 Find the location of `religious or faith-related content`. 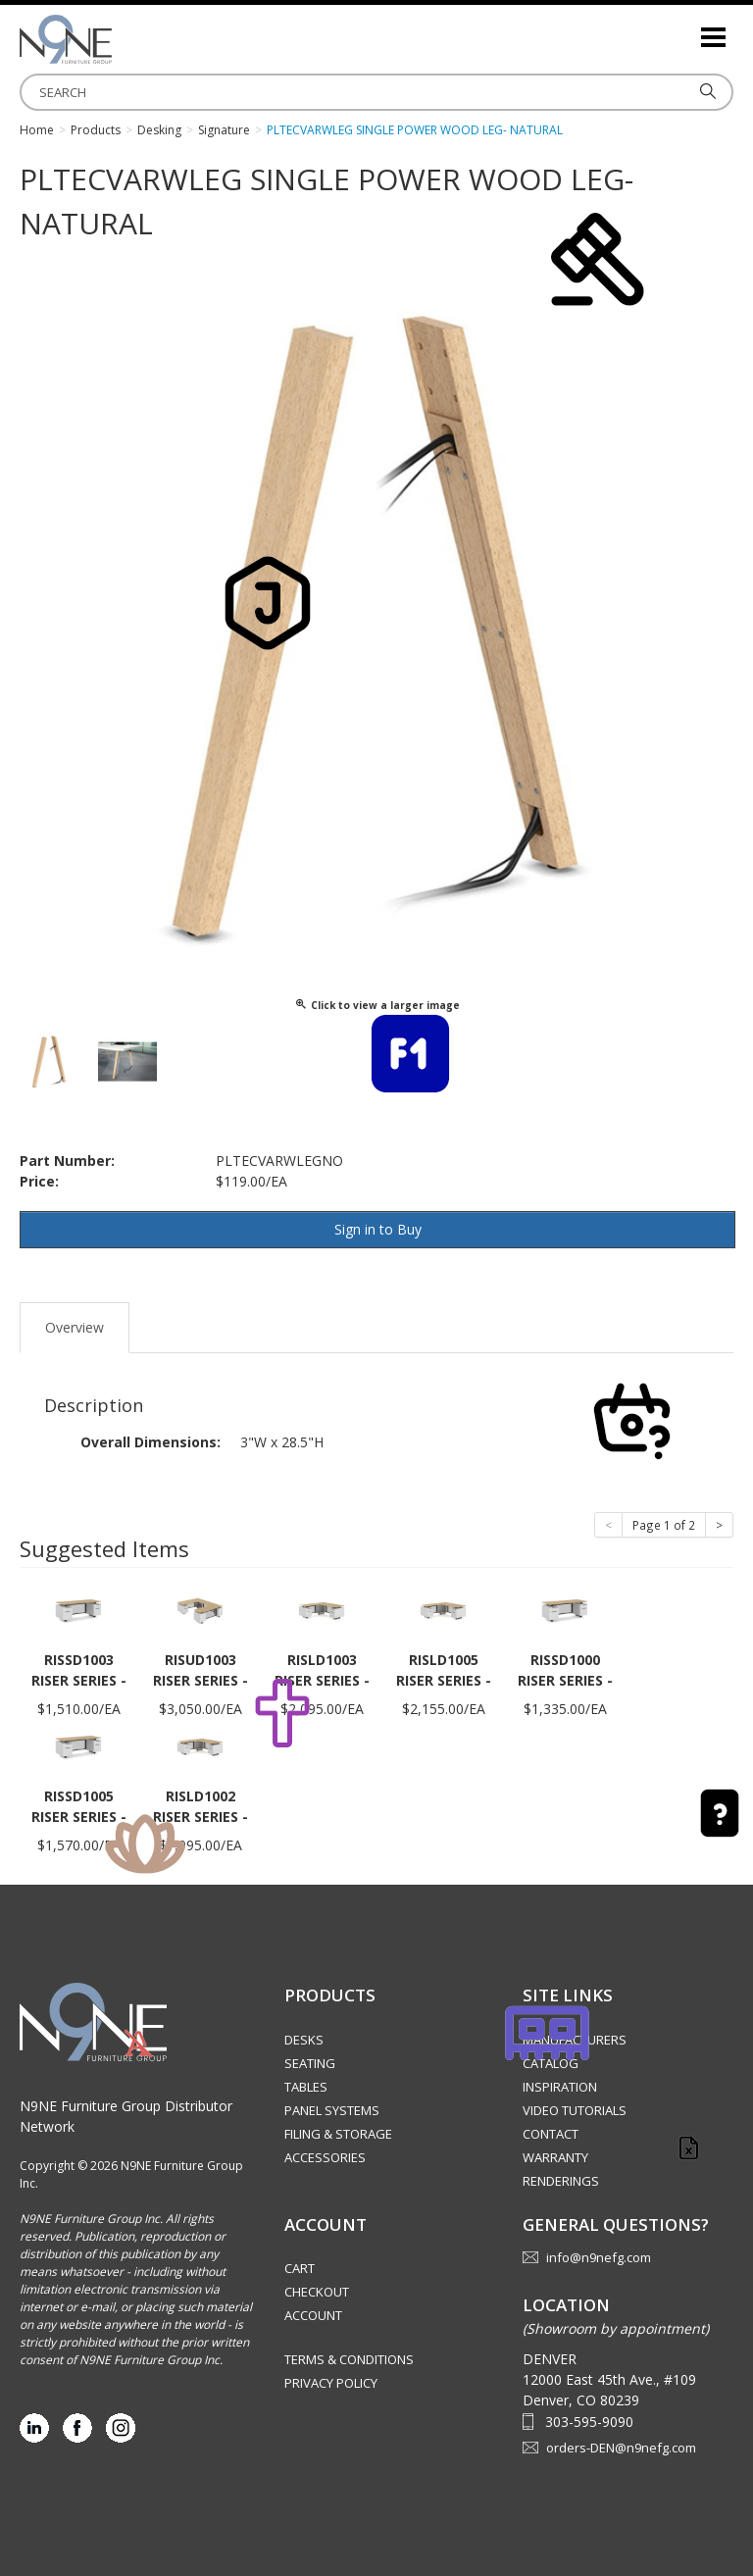

religious or faith-related content is located at coordinates (282, 1713).